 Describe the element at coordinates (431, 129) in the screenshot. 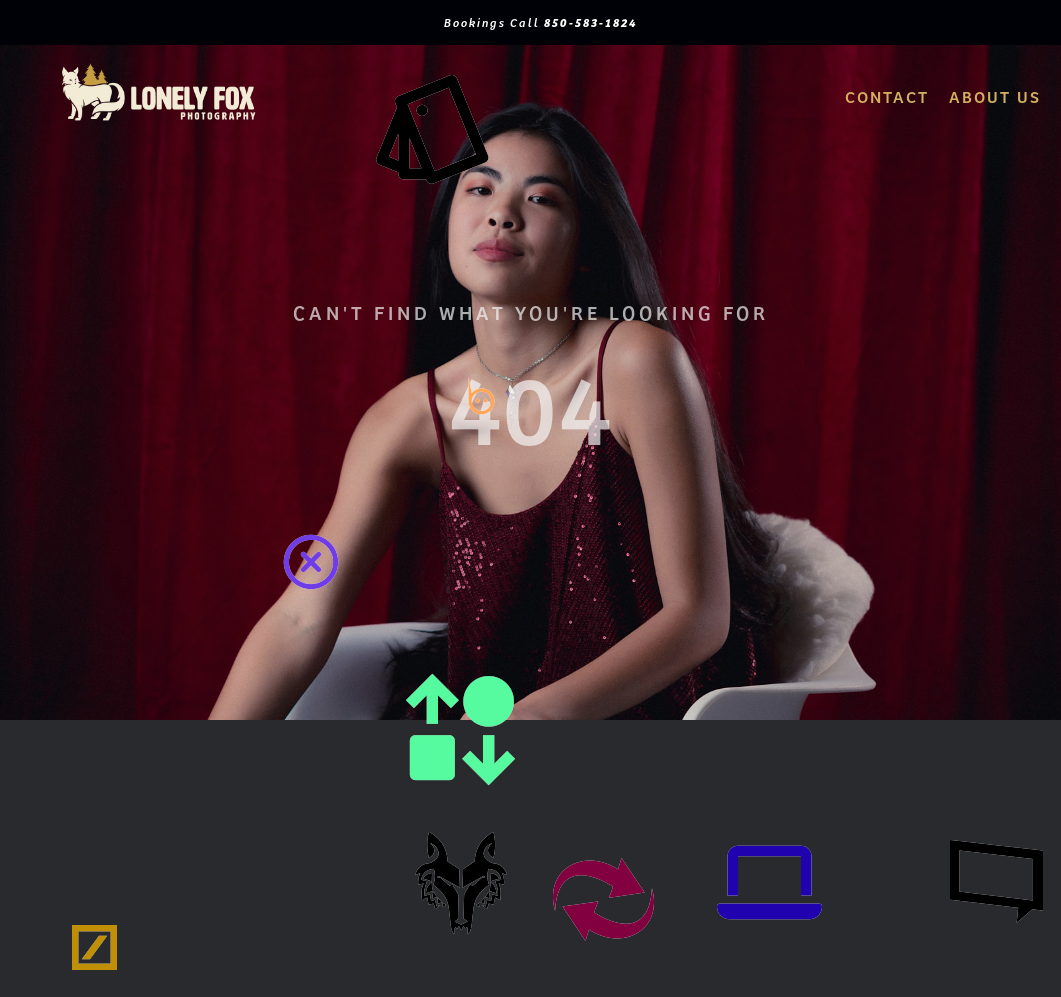

I see `access pantone color swatches` at that location.